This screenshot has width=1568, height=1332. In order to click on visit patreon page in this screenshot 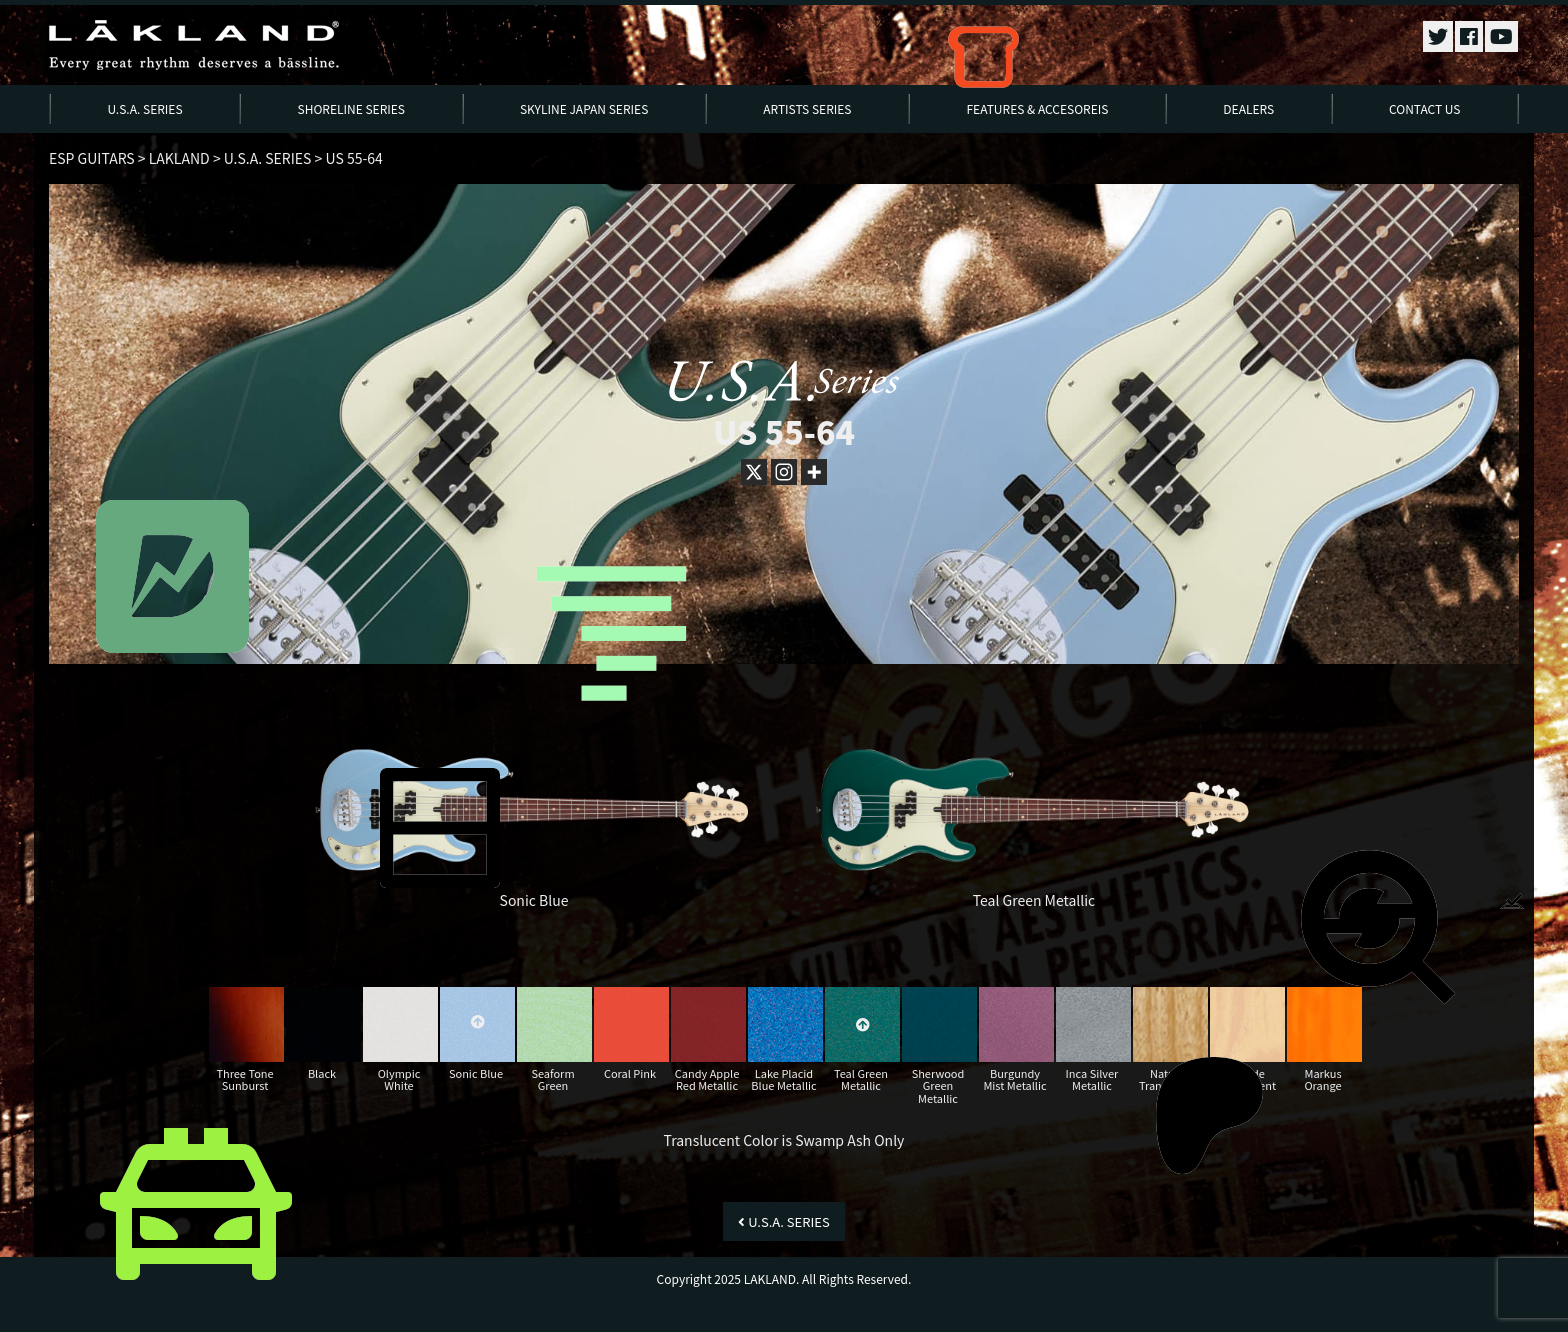, I will do `click(1209, 1115)`.